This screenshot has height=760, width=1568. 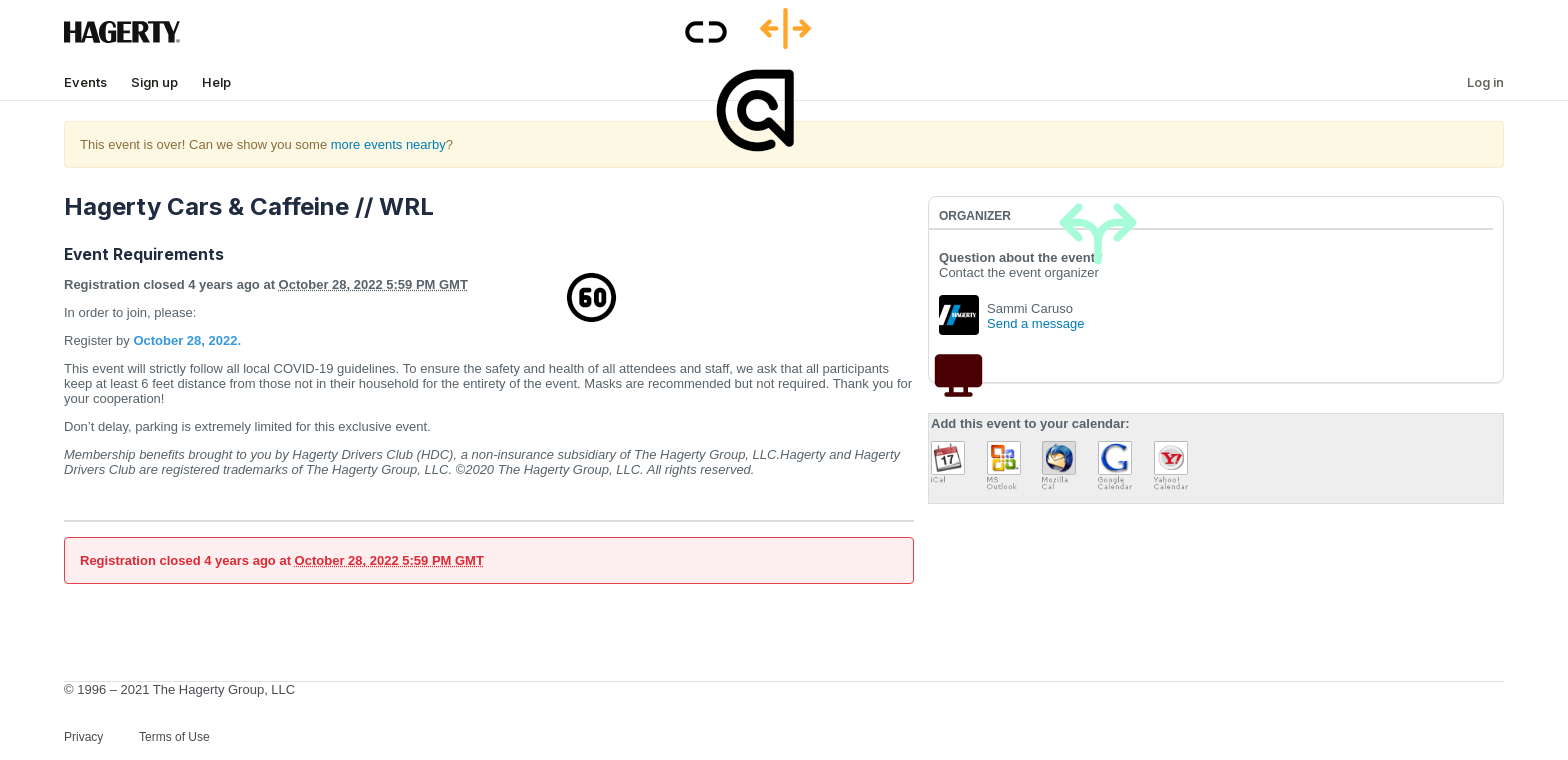 I want to click on access Algolia search services, so click(x=757, y=110).